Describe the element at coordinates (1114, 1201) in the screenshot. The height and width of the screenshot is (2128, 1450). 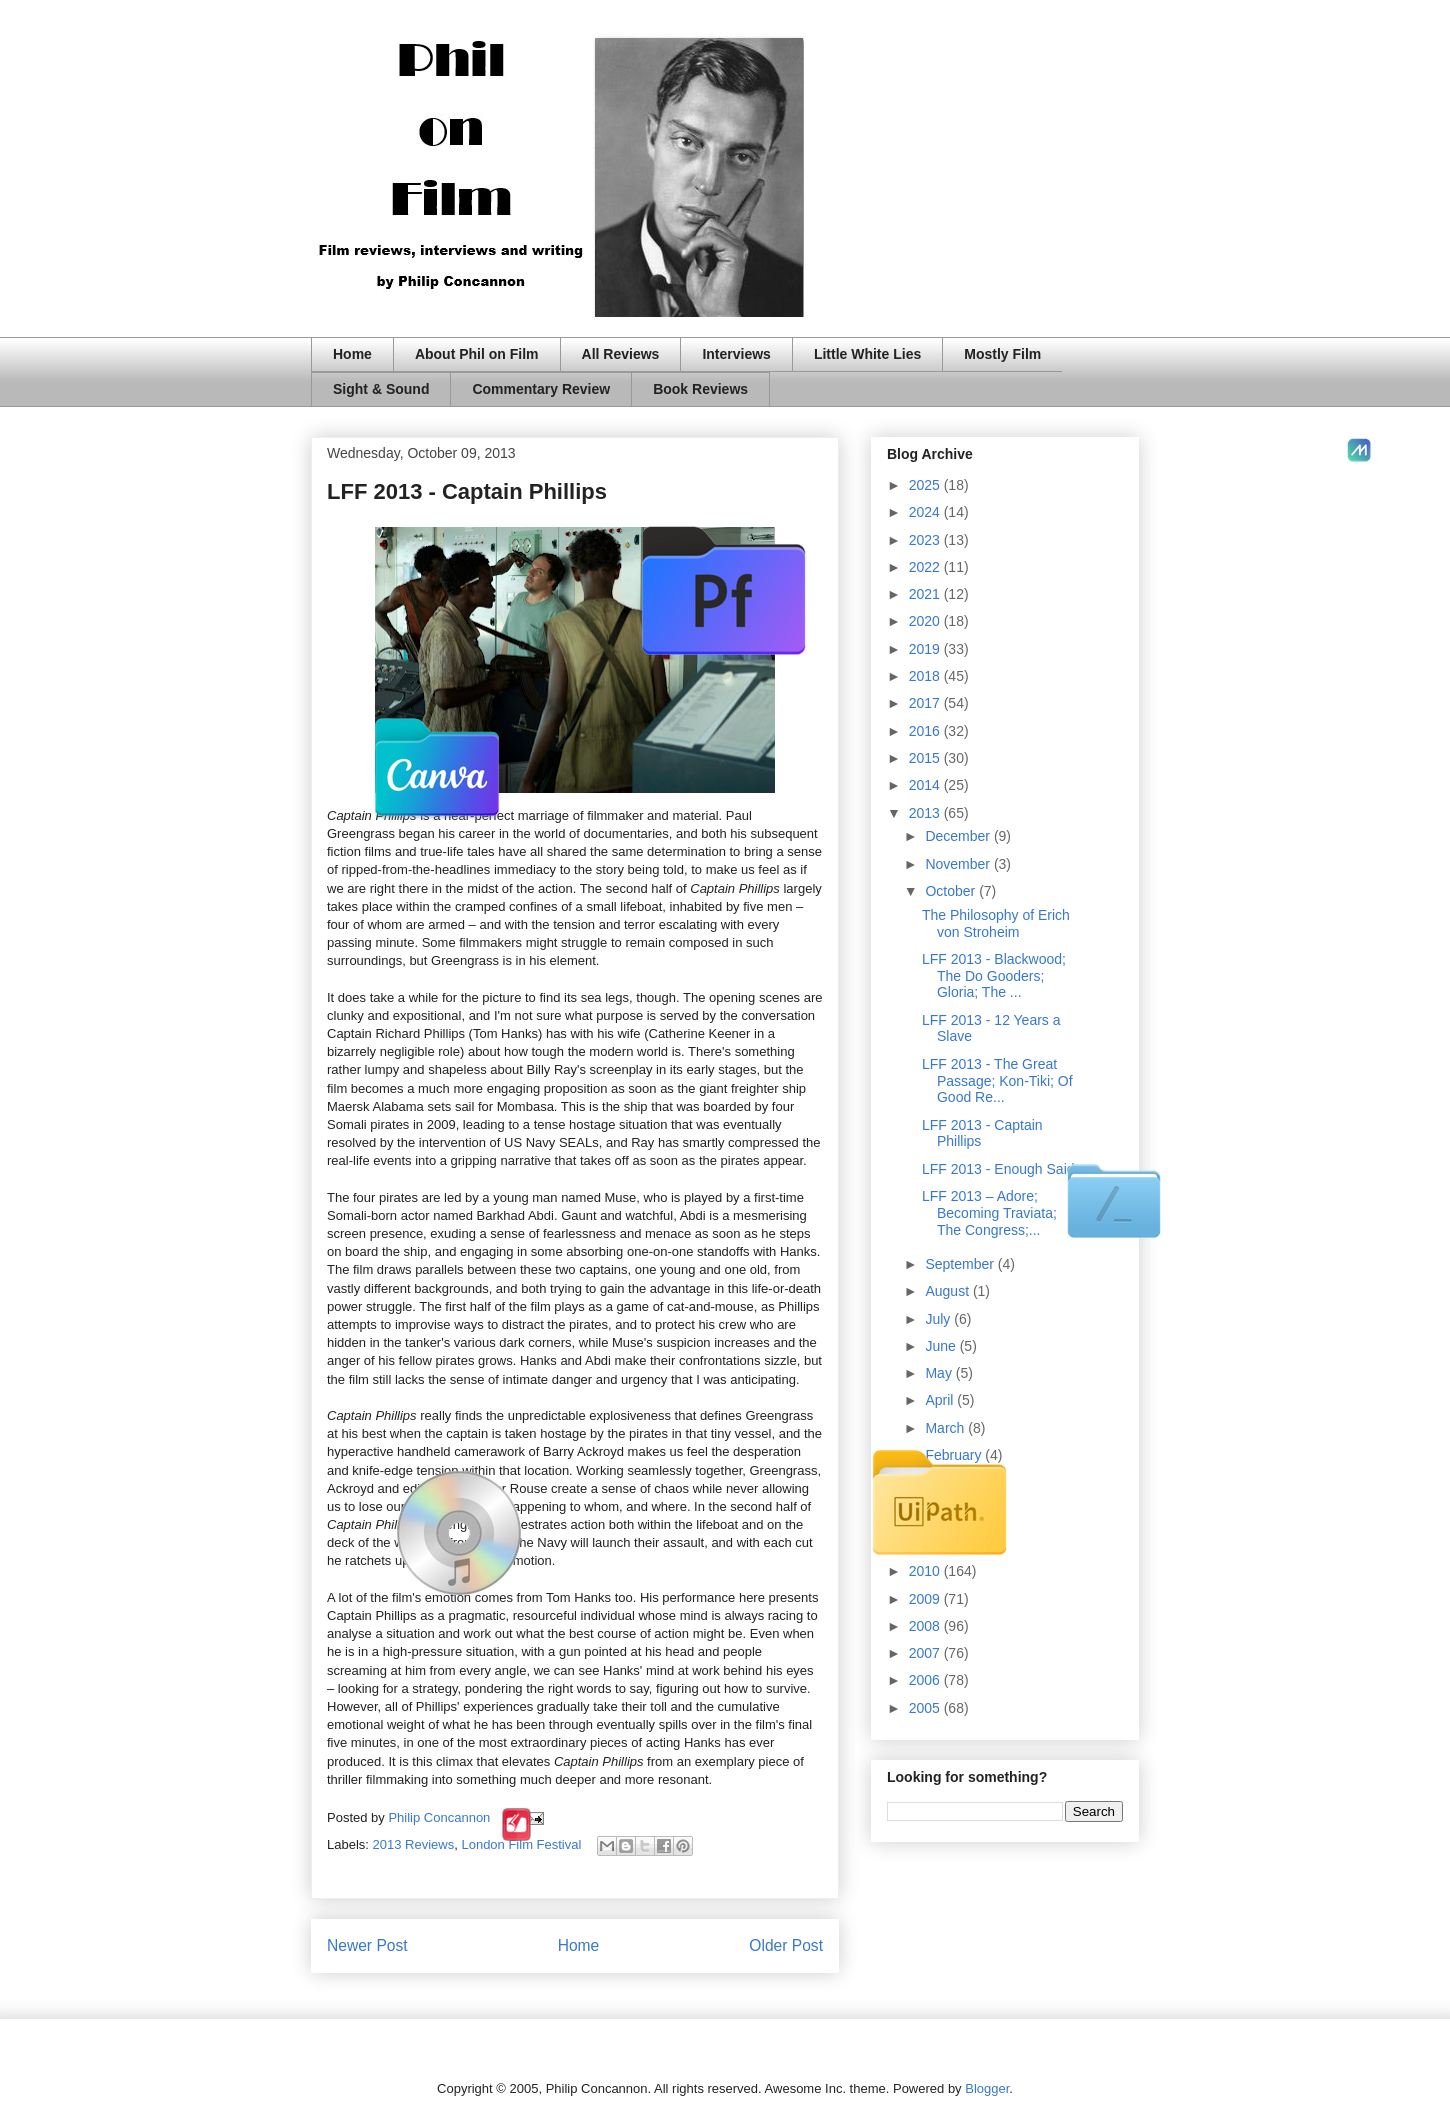
I see `access the root directory` at that location.